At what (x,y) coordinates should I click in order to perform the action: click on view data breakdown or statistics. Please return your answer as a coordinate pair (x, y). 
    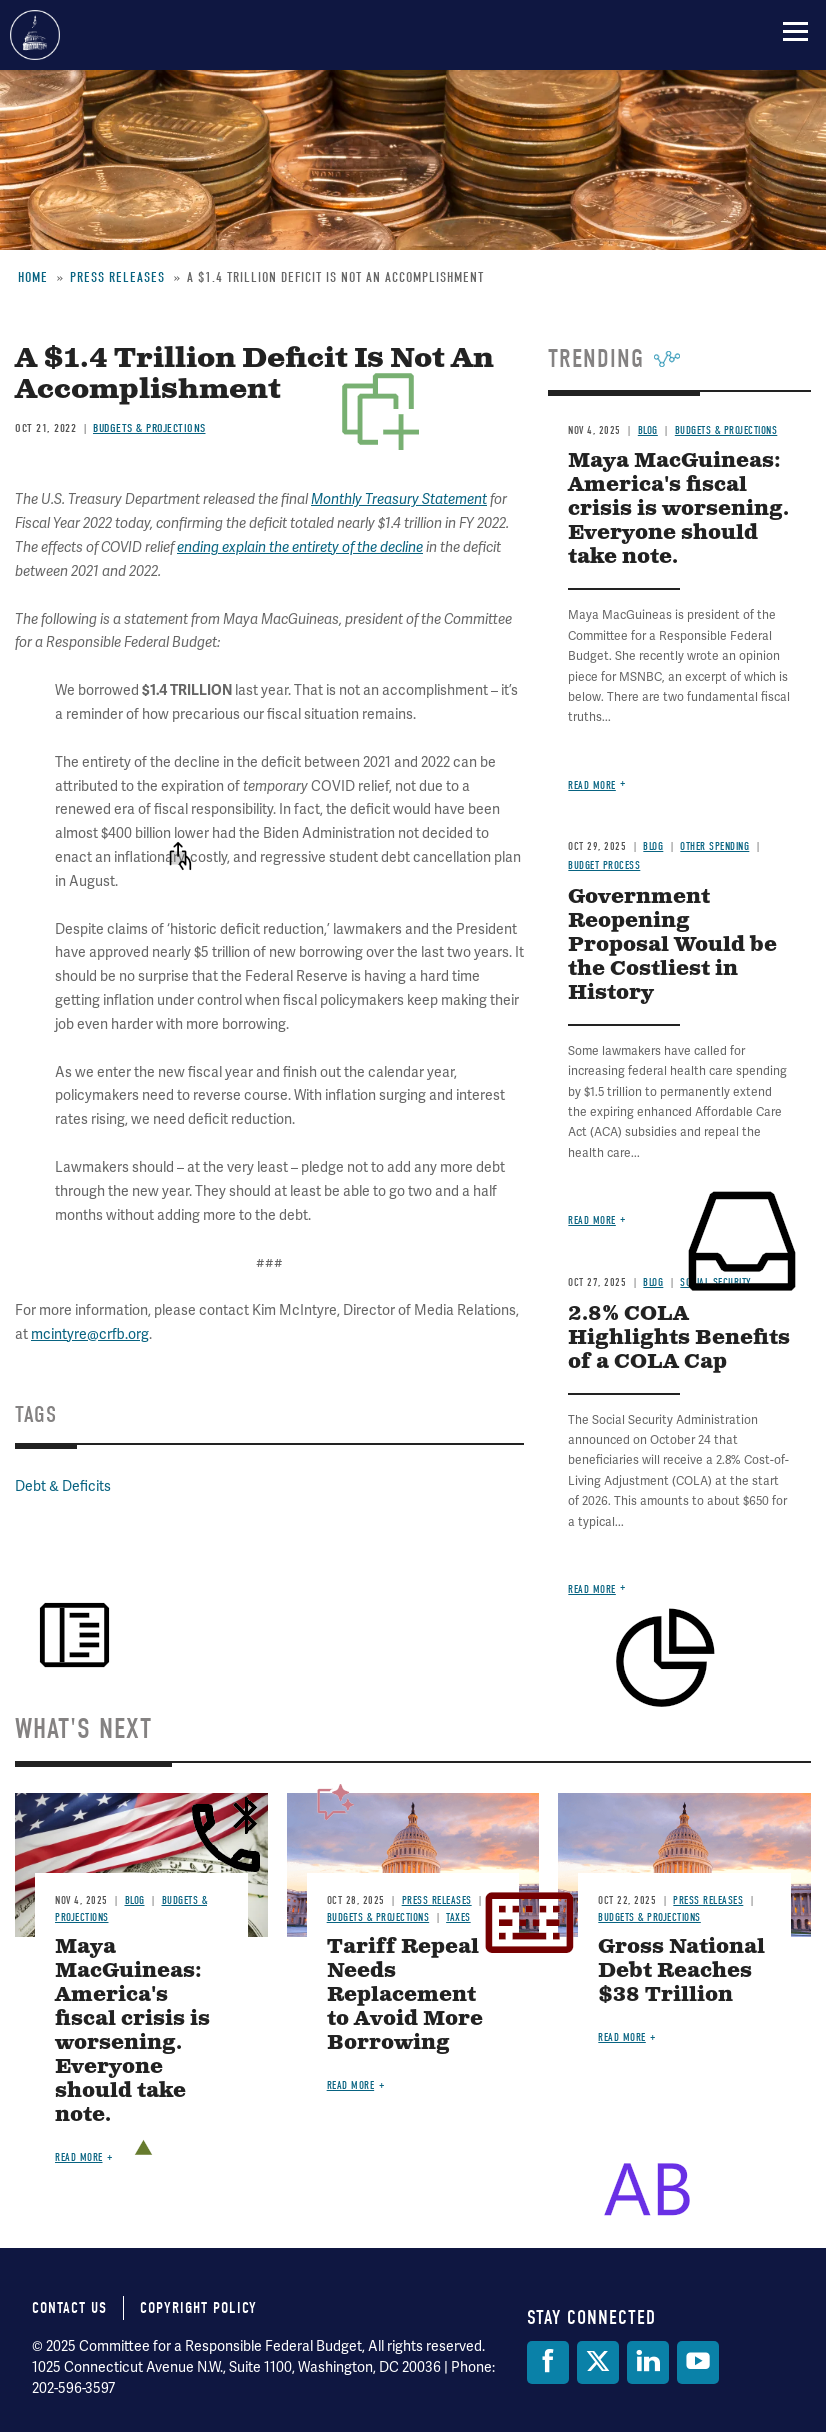
    Looking at the image, I should click on (661, 1661).